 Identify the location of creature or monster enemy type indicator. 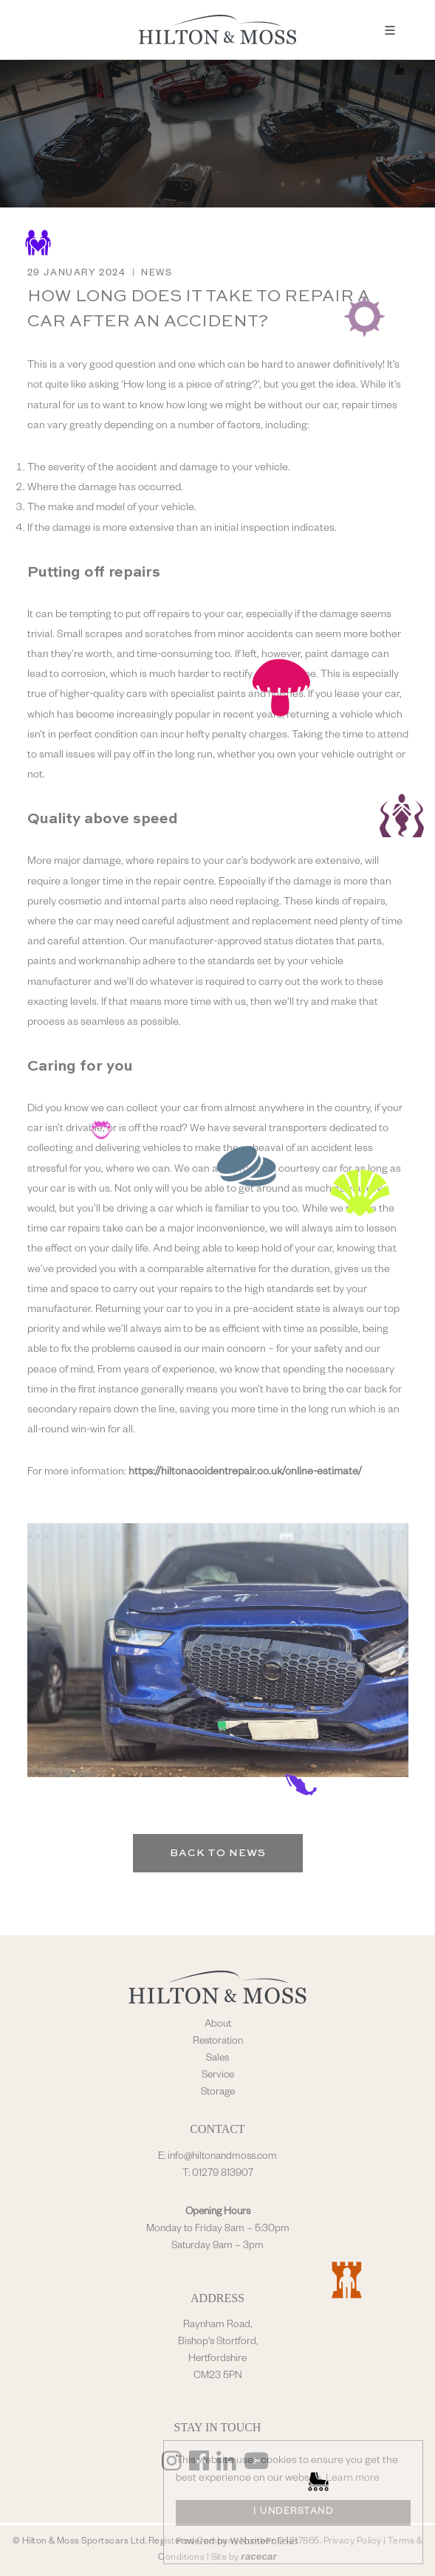
(101, 1130).